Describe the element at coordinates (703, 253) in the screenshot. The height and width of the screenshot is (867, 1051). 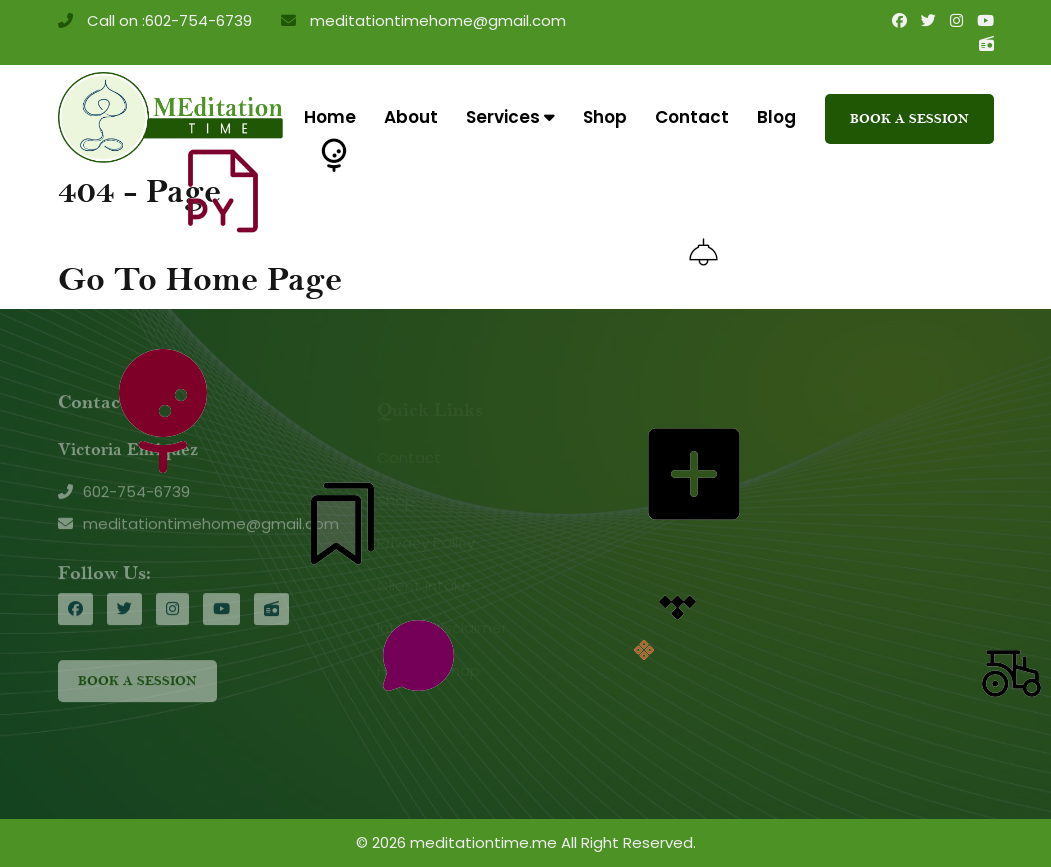
I see `toggle pendant light on/off` at that location.